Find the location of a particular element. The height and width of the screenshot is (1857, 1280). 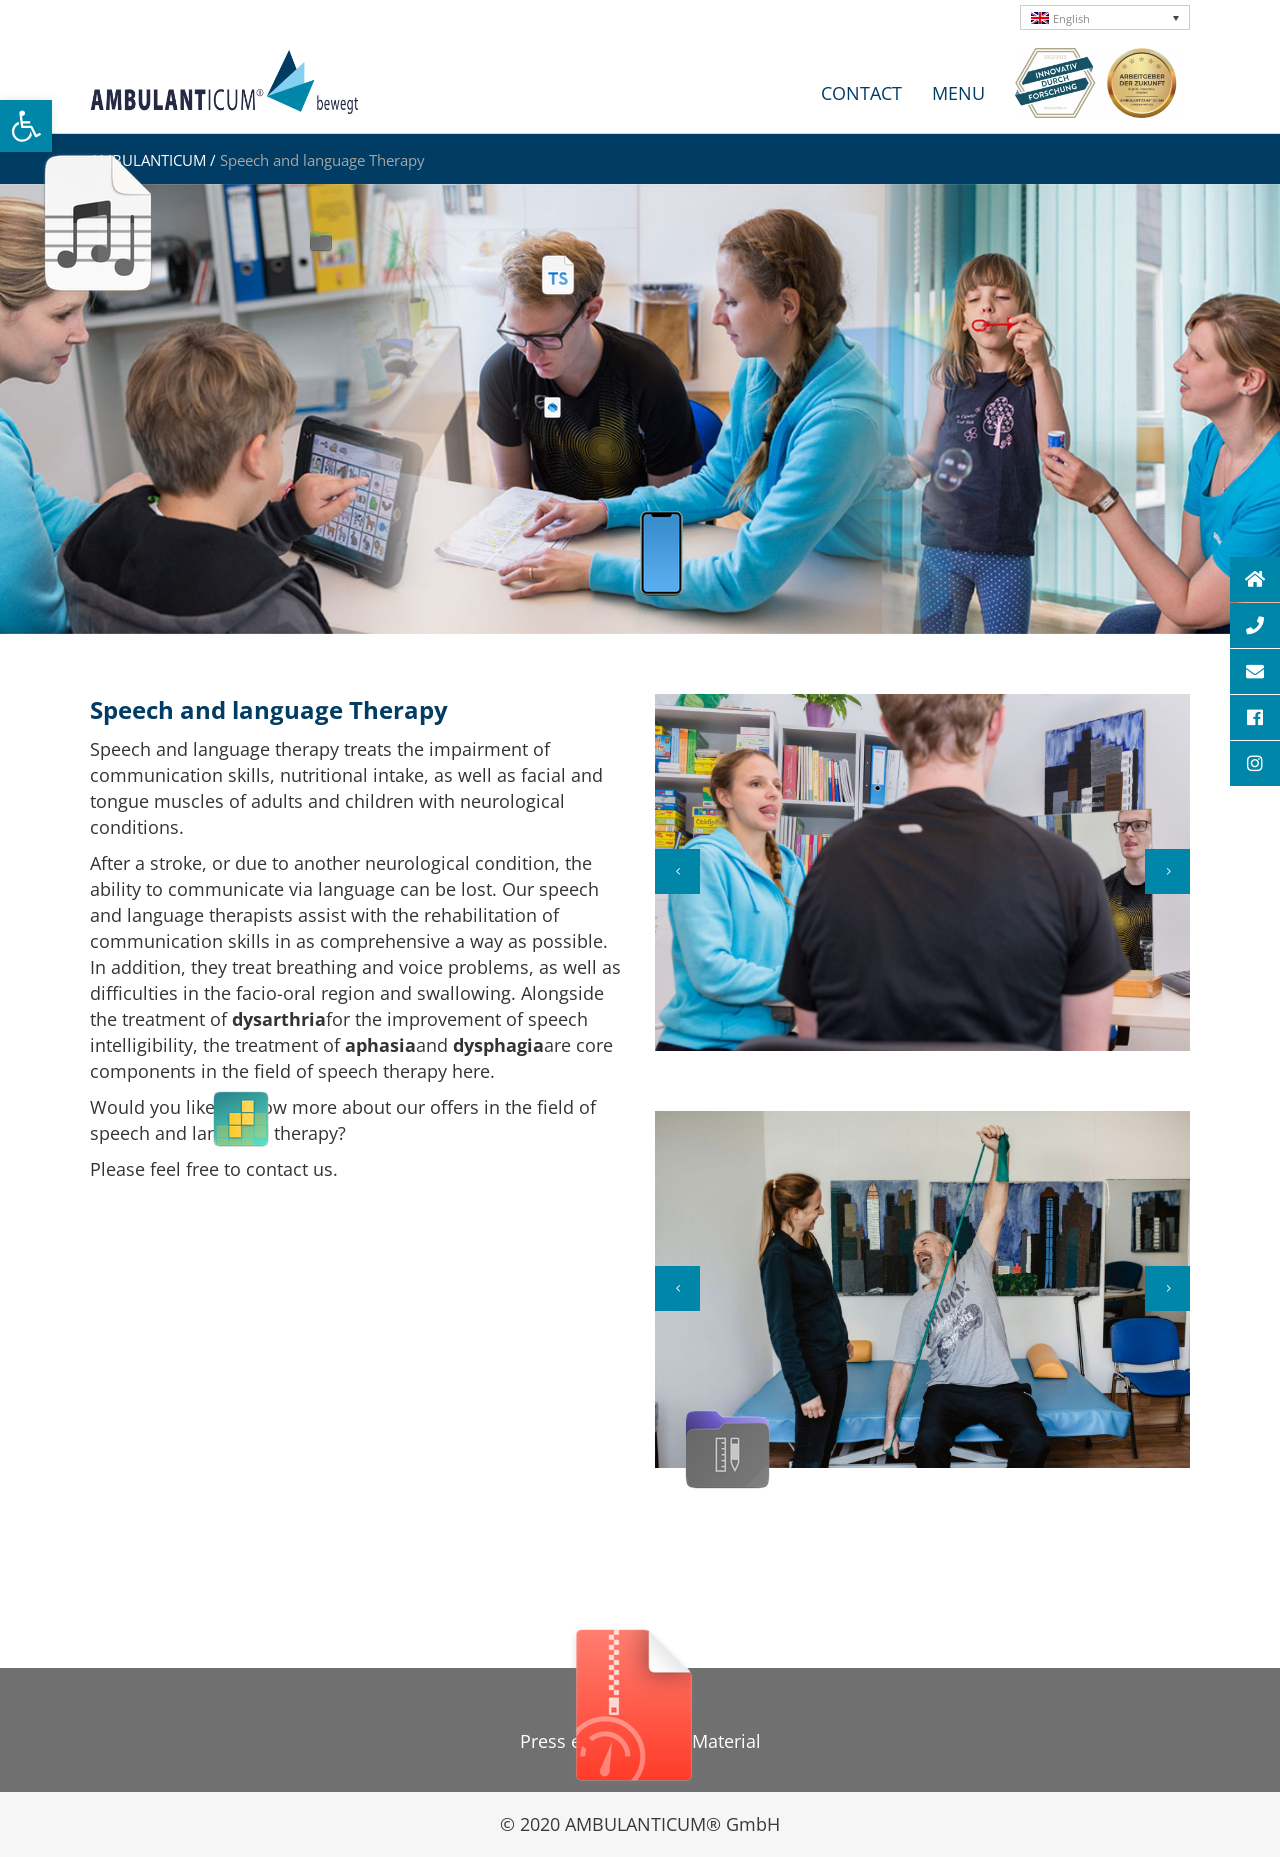

indicates a Dart programming language file is located at coordinates (552, 407).